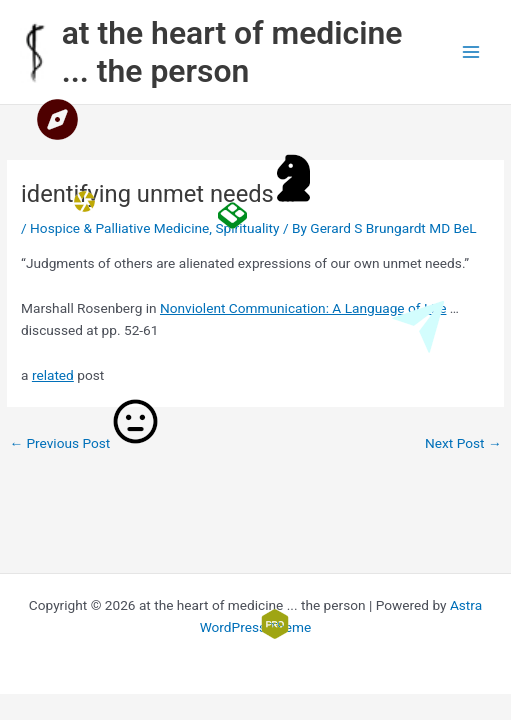  I want to click on open the bento app, so click(232, 215).